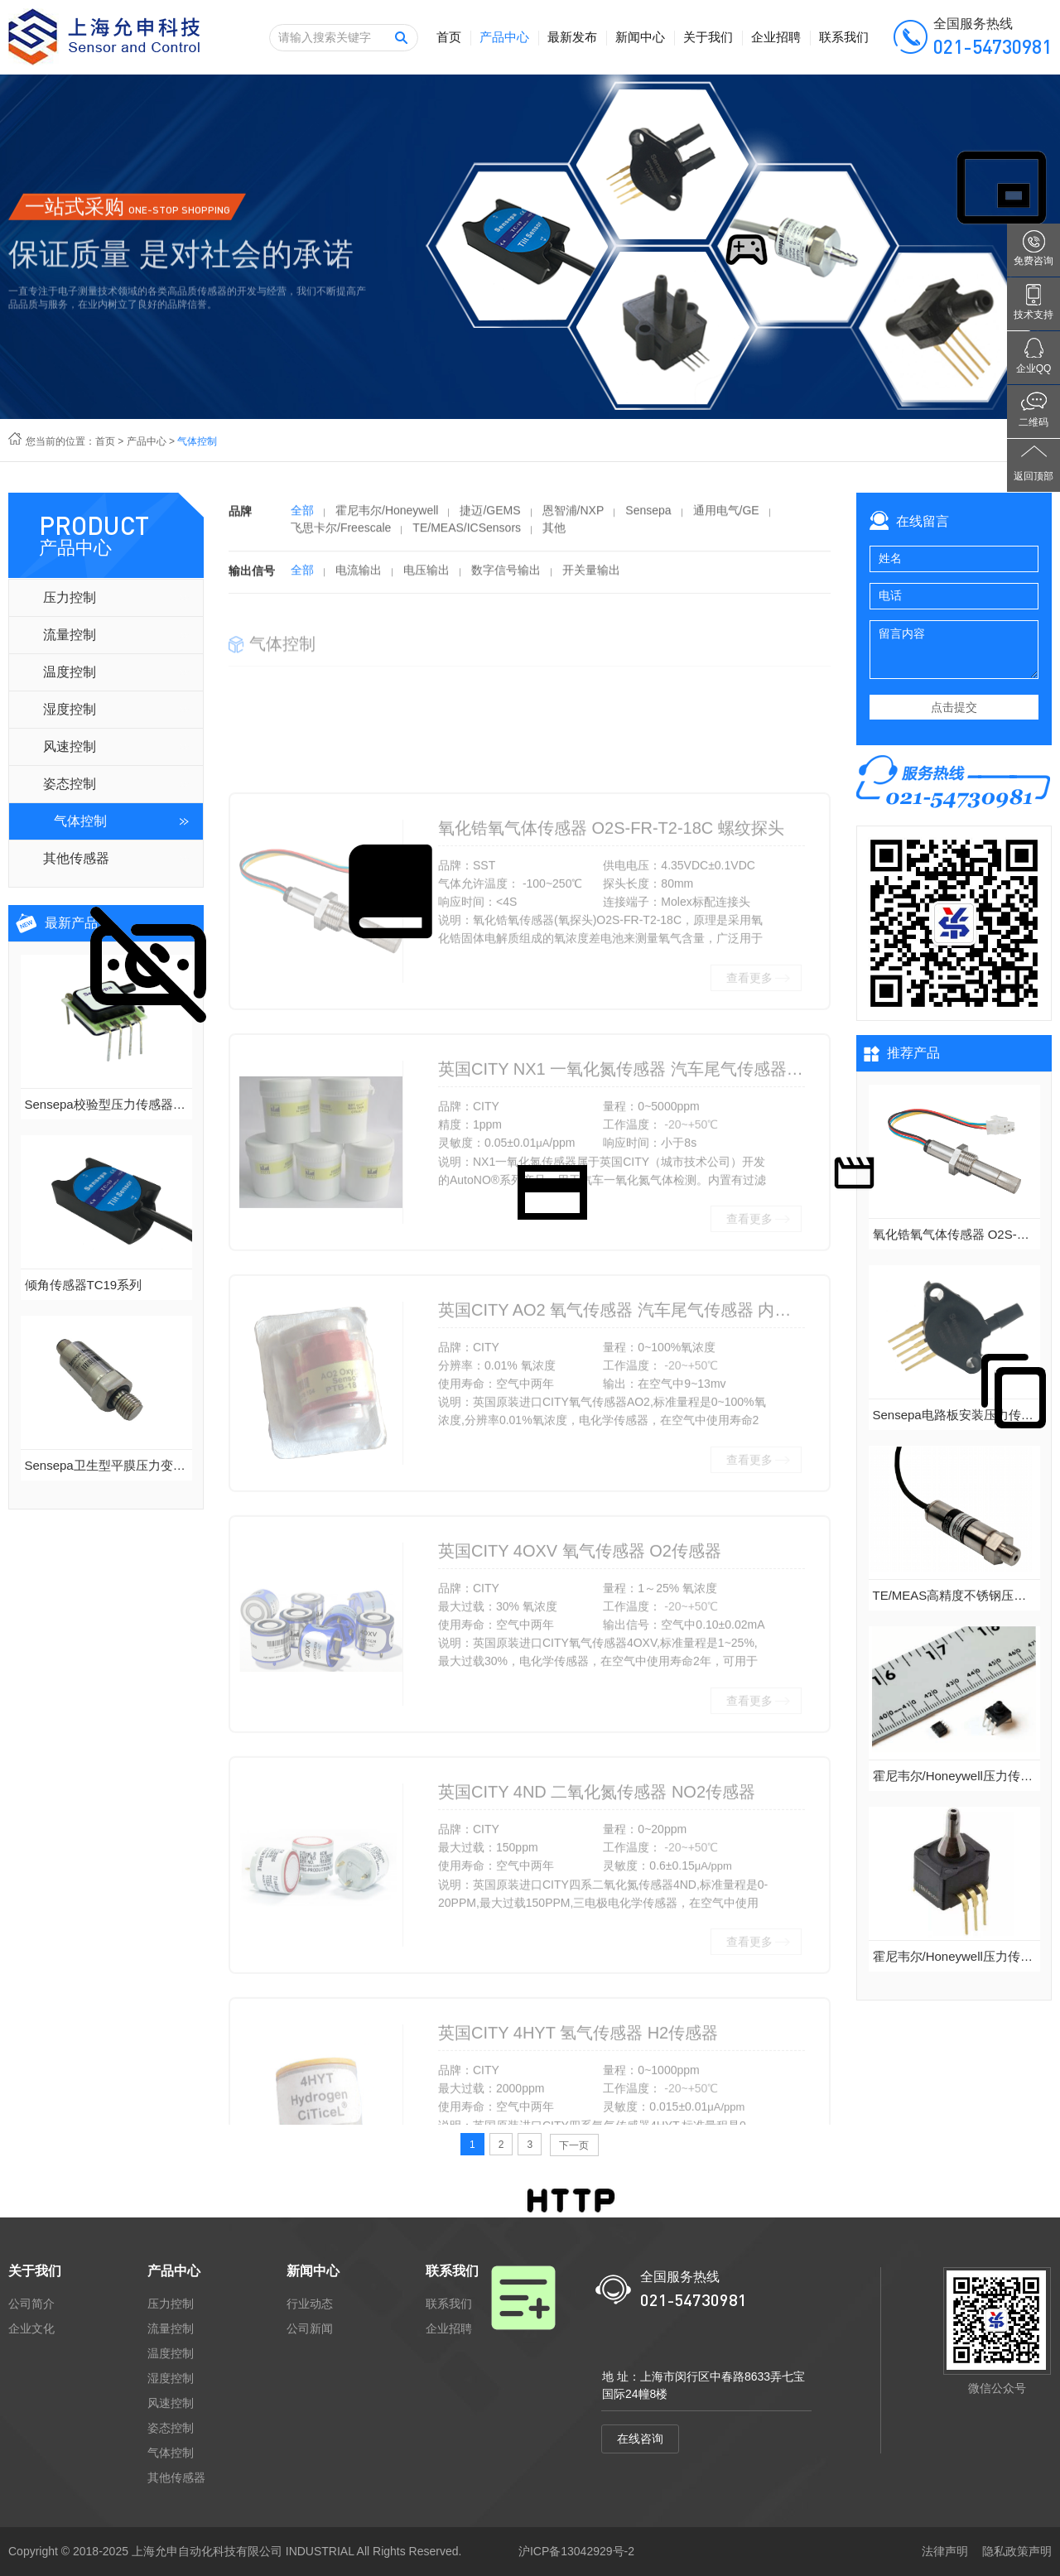 The width and height of the screenshot is (1060, 2576). Describe the element at coordinates (390, 891) in the screenshot. I see `open your library or reading list` at that location.